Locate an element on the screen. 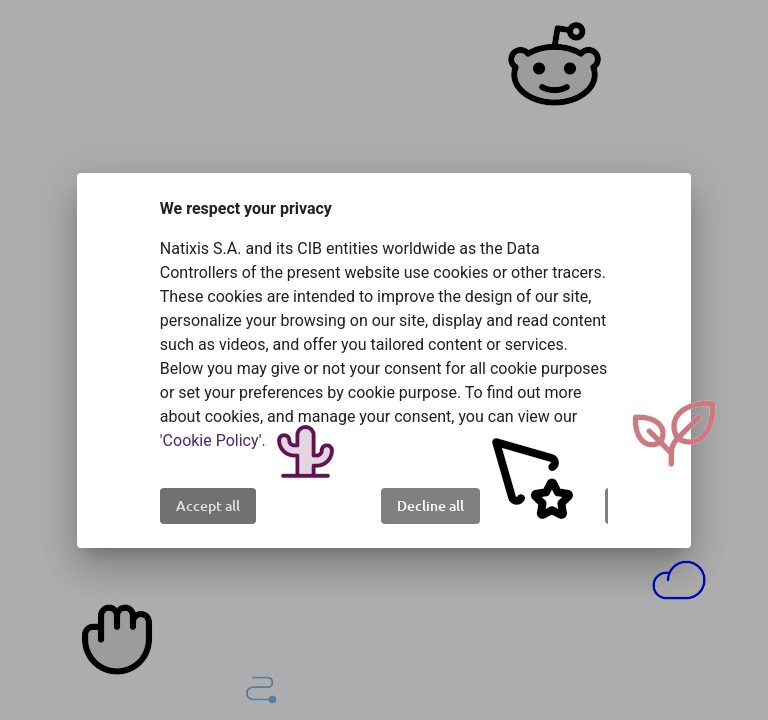  open the Reddit app is located at coordinates (554, 68).